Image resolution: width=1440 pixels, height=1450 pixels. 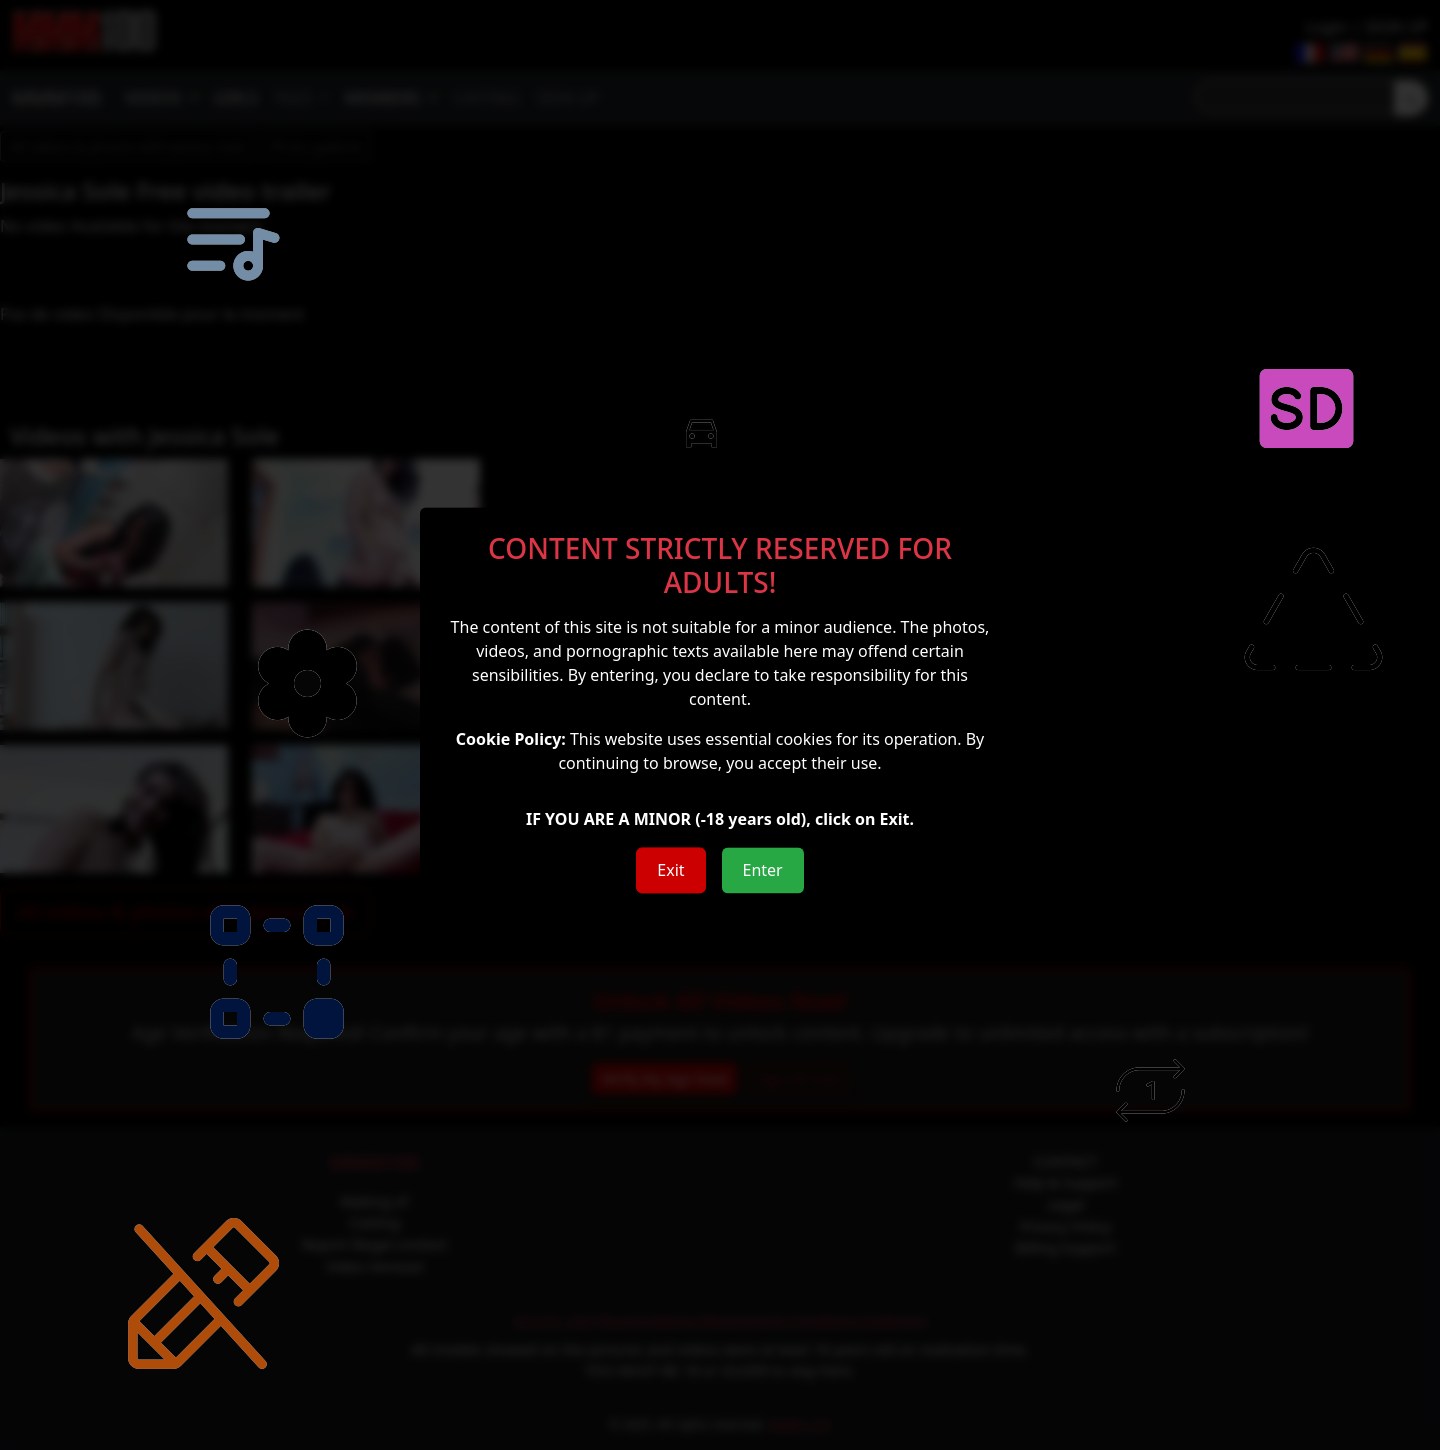 What do you see at coordinates (228, 239) in the screenshot?
I see `view your playlist` at bounding box center [228, 239].